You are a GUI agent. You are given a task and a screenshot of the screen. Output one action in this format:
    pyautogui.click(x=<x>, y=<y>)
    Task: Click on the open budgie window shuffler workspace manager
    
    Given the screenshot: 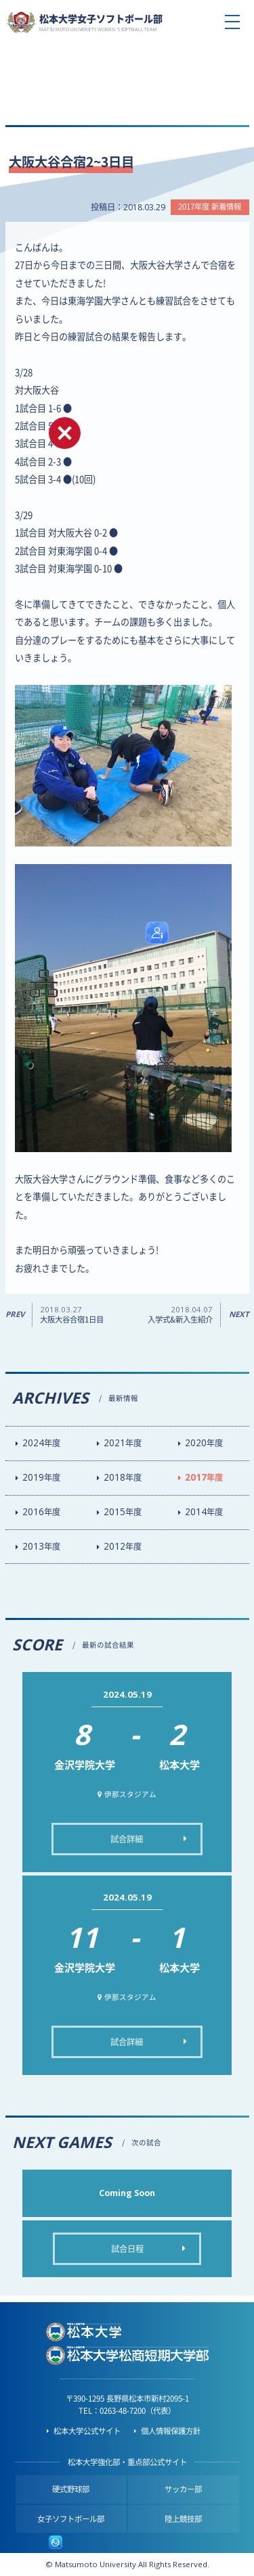 What is the action you would take?
    pyautogui.click(x=167, y=1064)
    